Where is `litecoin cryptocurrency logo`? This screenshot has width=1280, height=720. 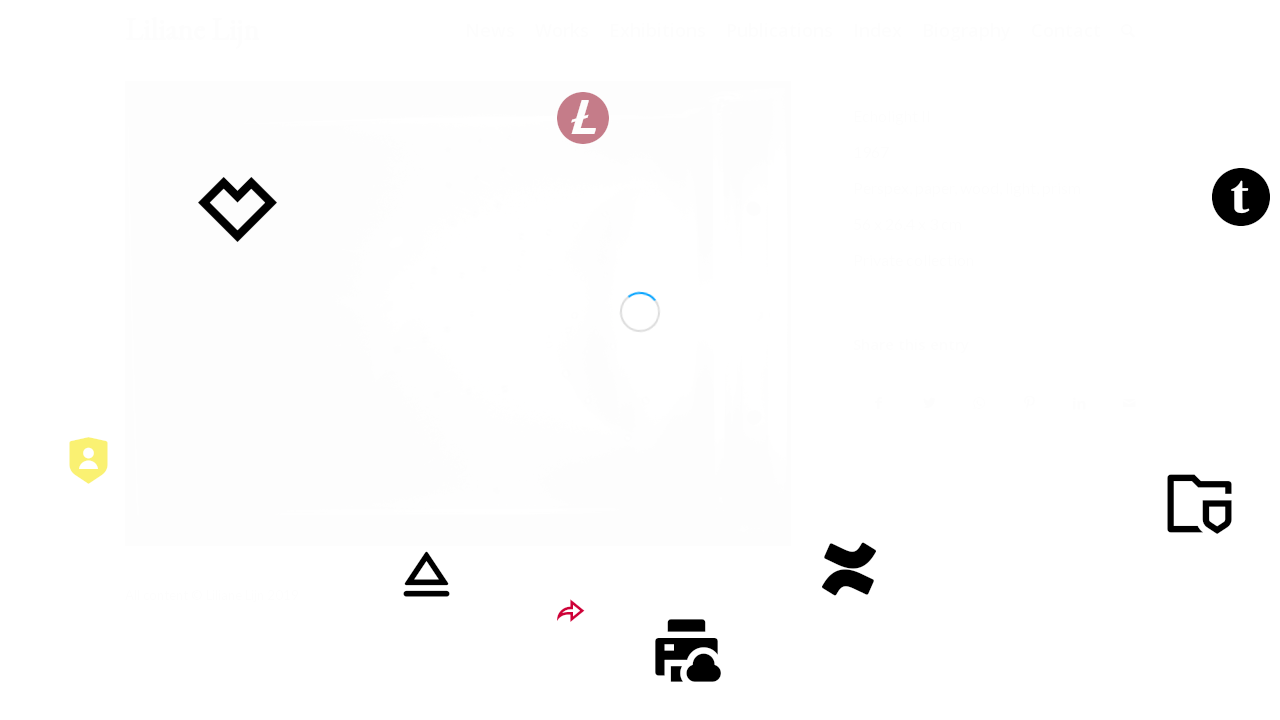 litecoin cryptocurrency logo is located at coordinates (583, 118).